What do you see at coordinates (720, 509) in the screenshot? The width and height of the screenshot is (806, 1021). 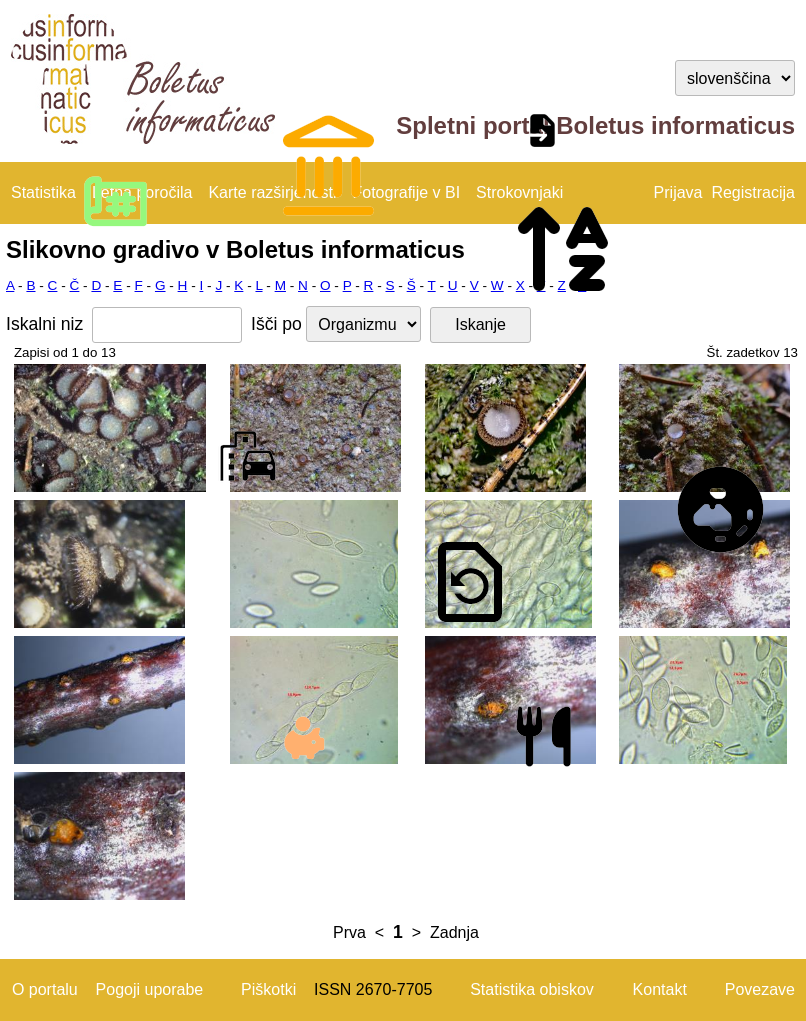 I see `select oceania or australia region` at bounding box center [720, 509].